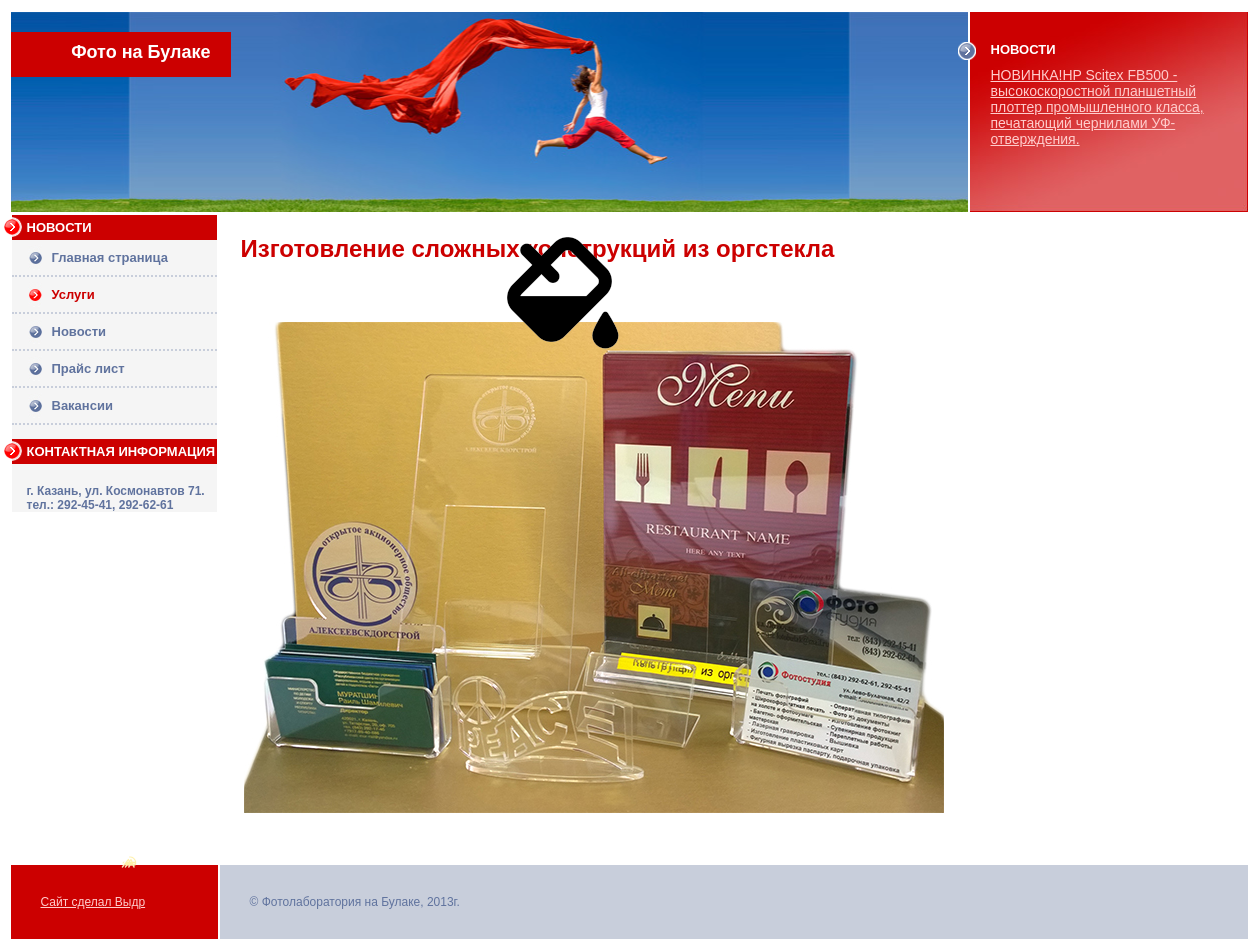 Image resolution: width=1258 pixels, height=941 pixels. I want to click on indicates pest or insect-related content, so click(129, 862).